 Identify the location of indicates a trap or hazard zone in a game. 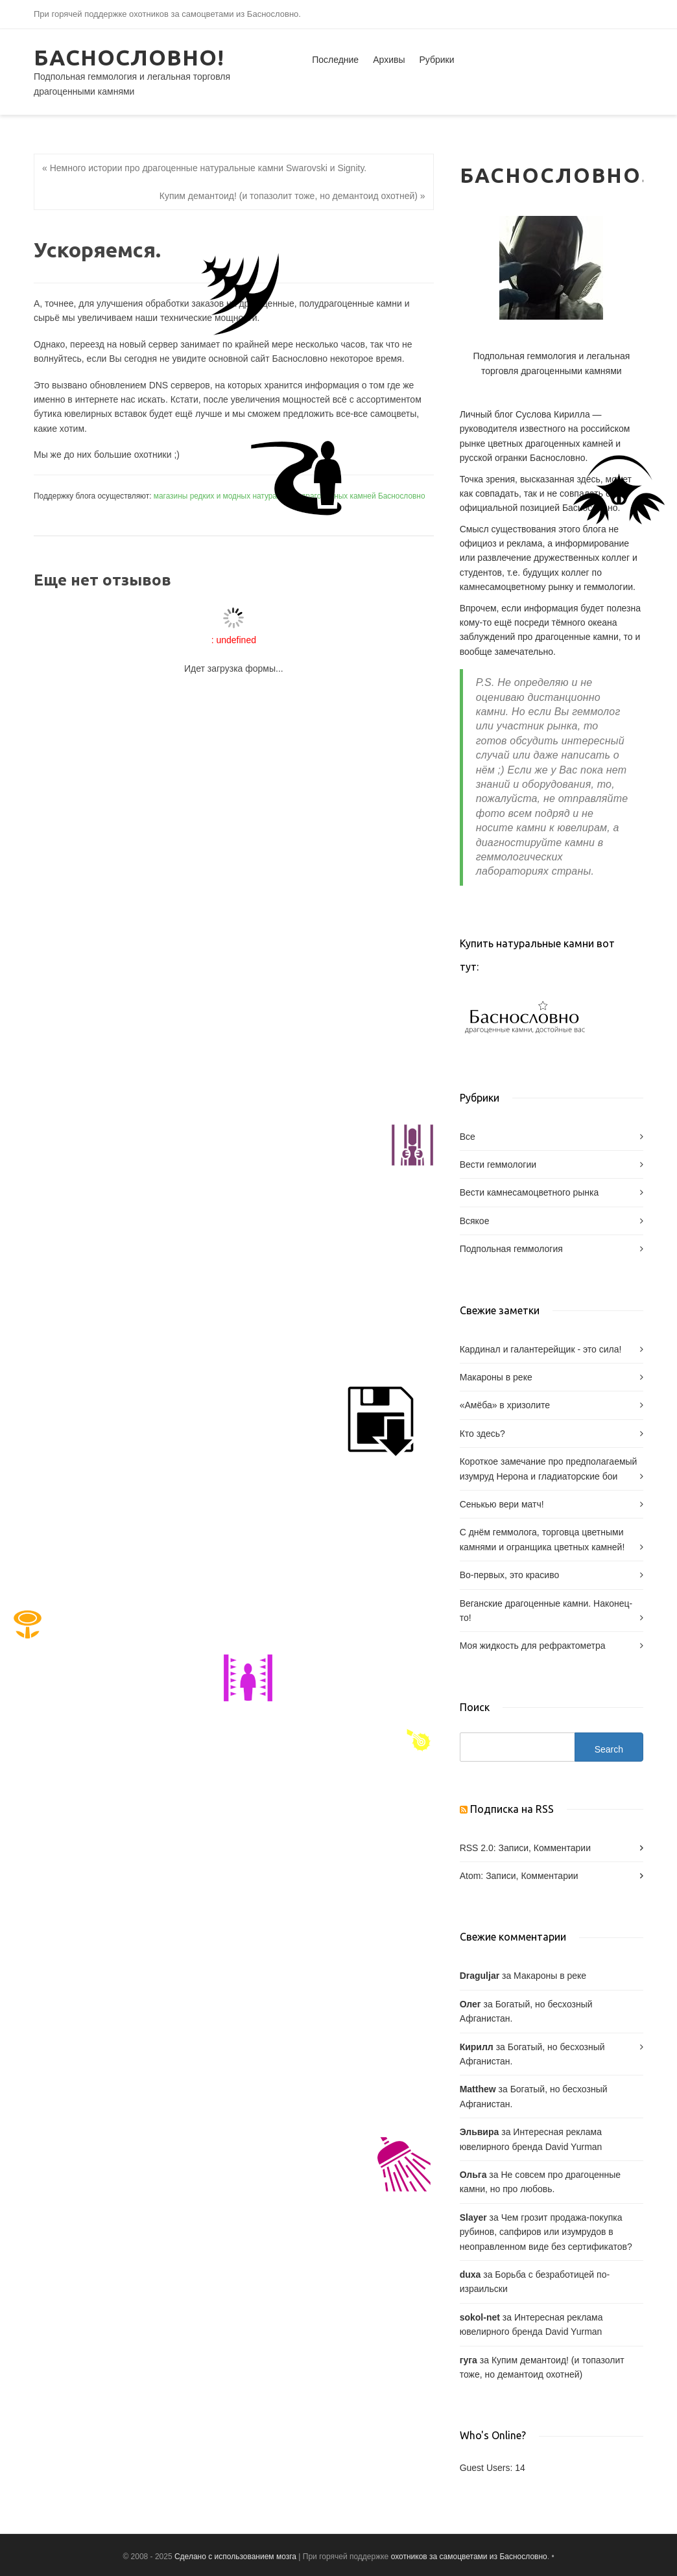
(248, 1677).